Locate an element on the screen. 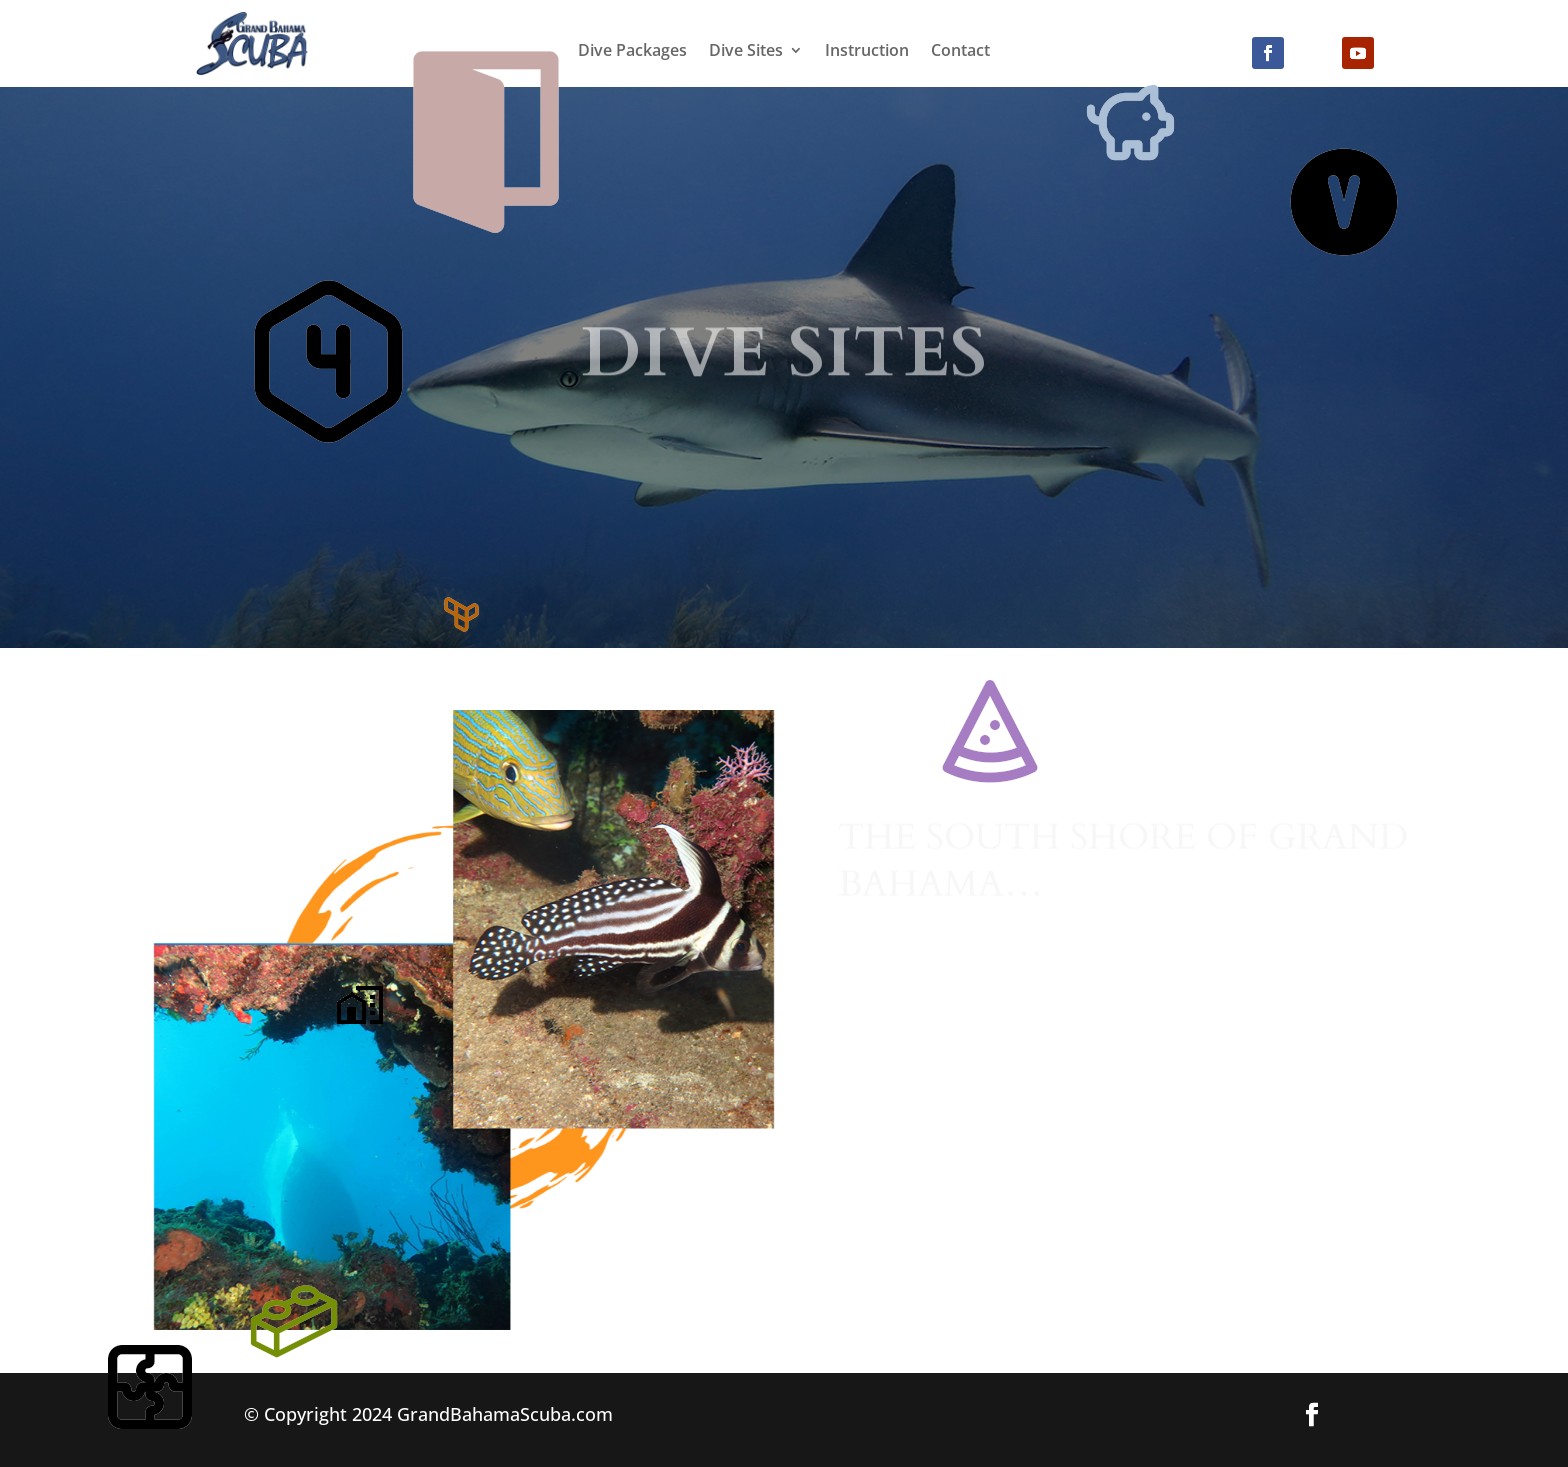  access extensions or plugins is located at coordinates (150, 1387).